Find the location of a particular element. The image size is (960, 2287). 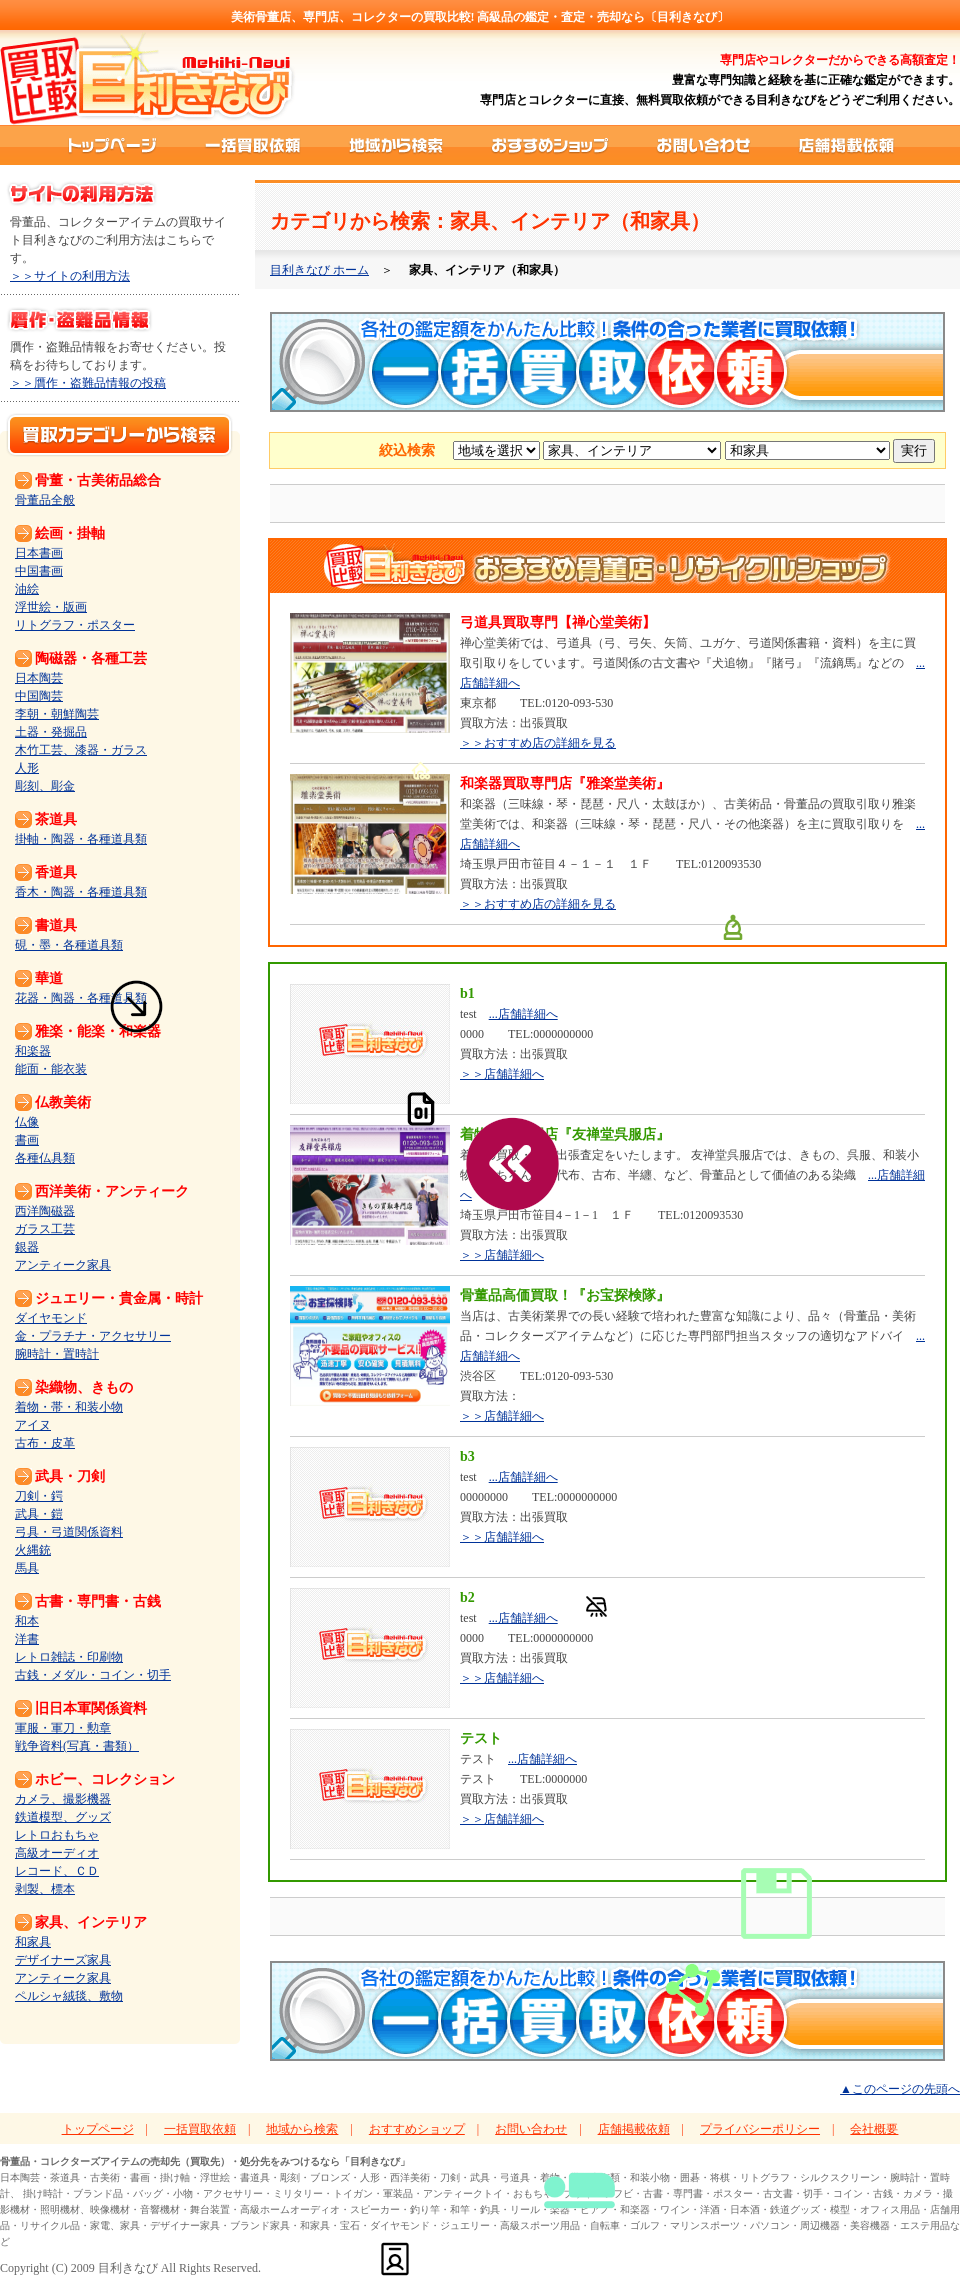

play chess or access board games is located at coordinates (733, 928).